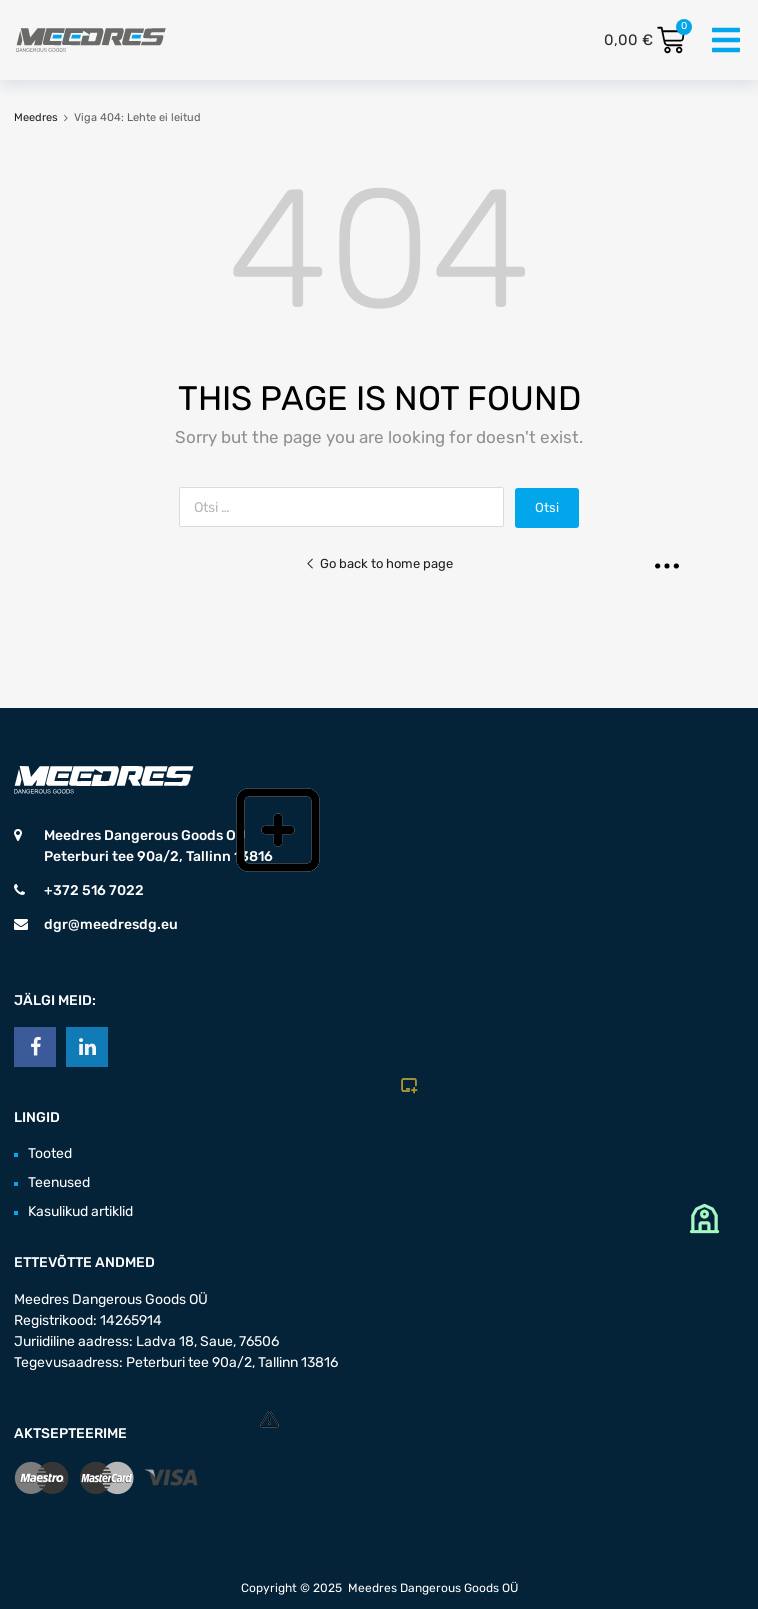 This screenshot has width=758, height=1609. Describe the element at coordinates (269, 1419) in the screenshot. I see `indicates a warning or caution state` at that location.